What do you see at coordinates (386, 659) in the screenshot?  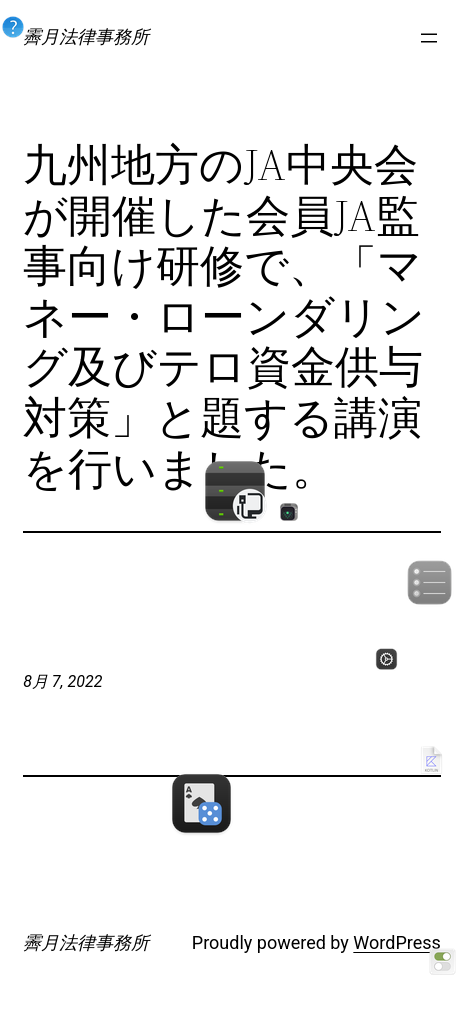 I see `default placeholder icon for applications without a custom icon` at bounding box center [386, 659].